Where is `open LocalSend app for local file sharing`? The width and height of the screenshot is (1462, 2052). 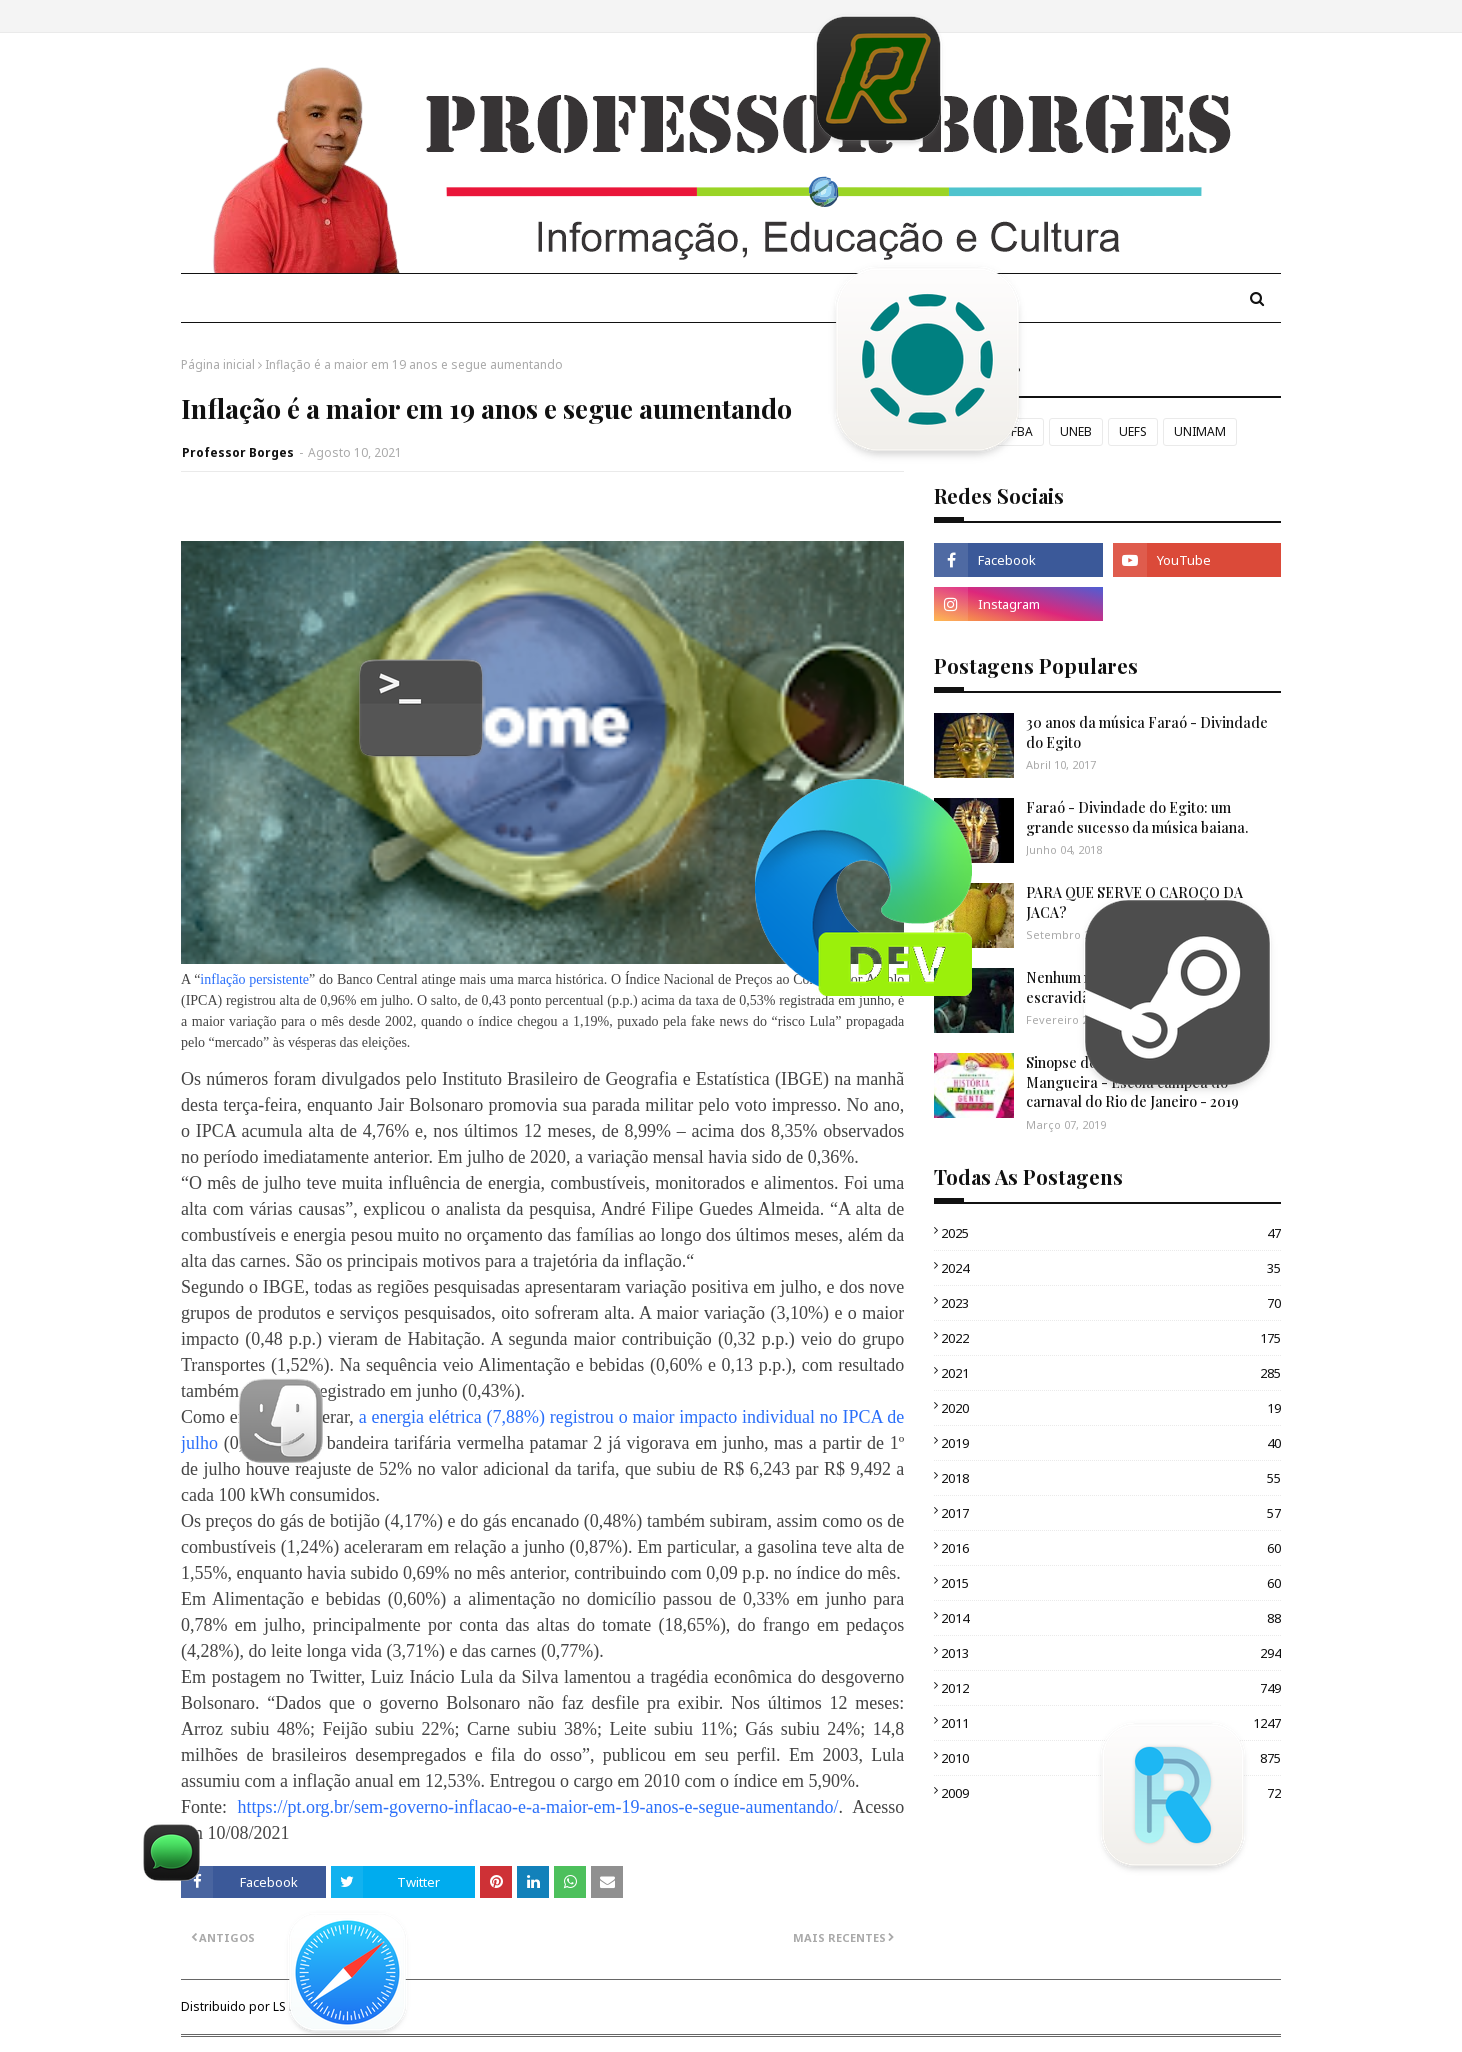 open LocalSend app for local file sharing is located at coordinates (927, 359).